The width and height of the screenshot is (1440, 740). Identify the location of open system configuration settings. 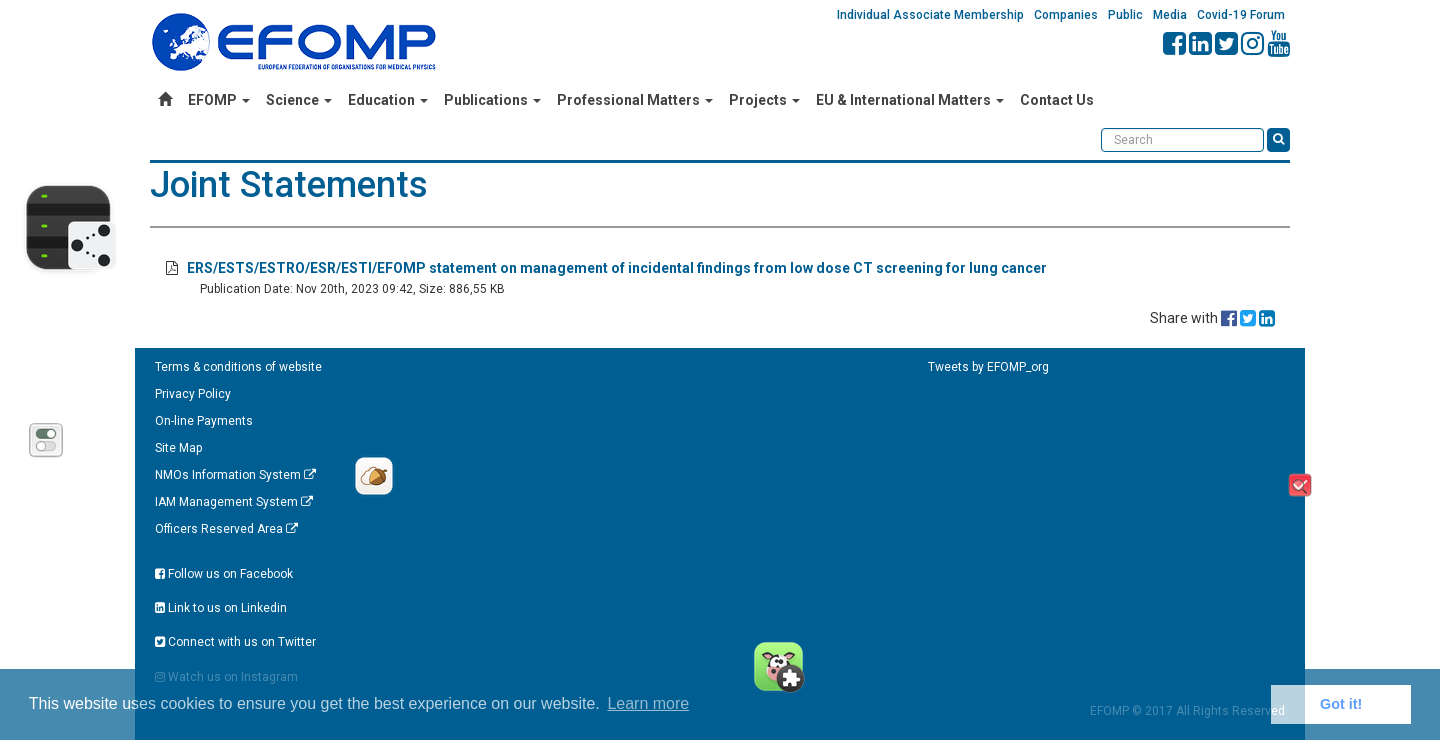
(1300, 485).